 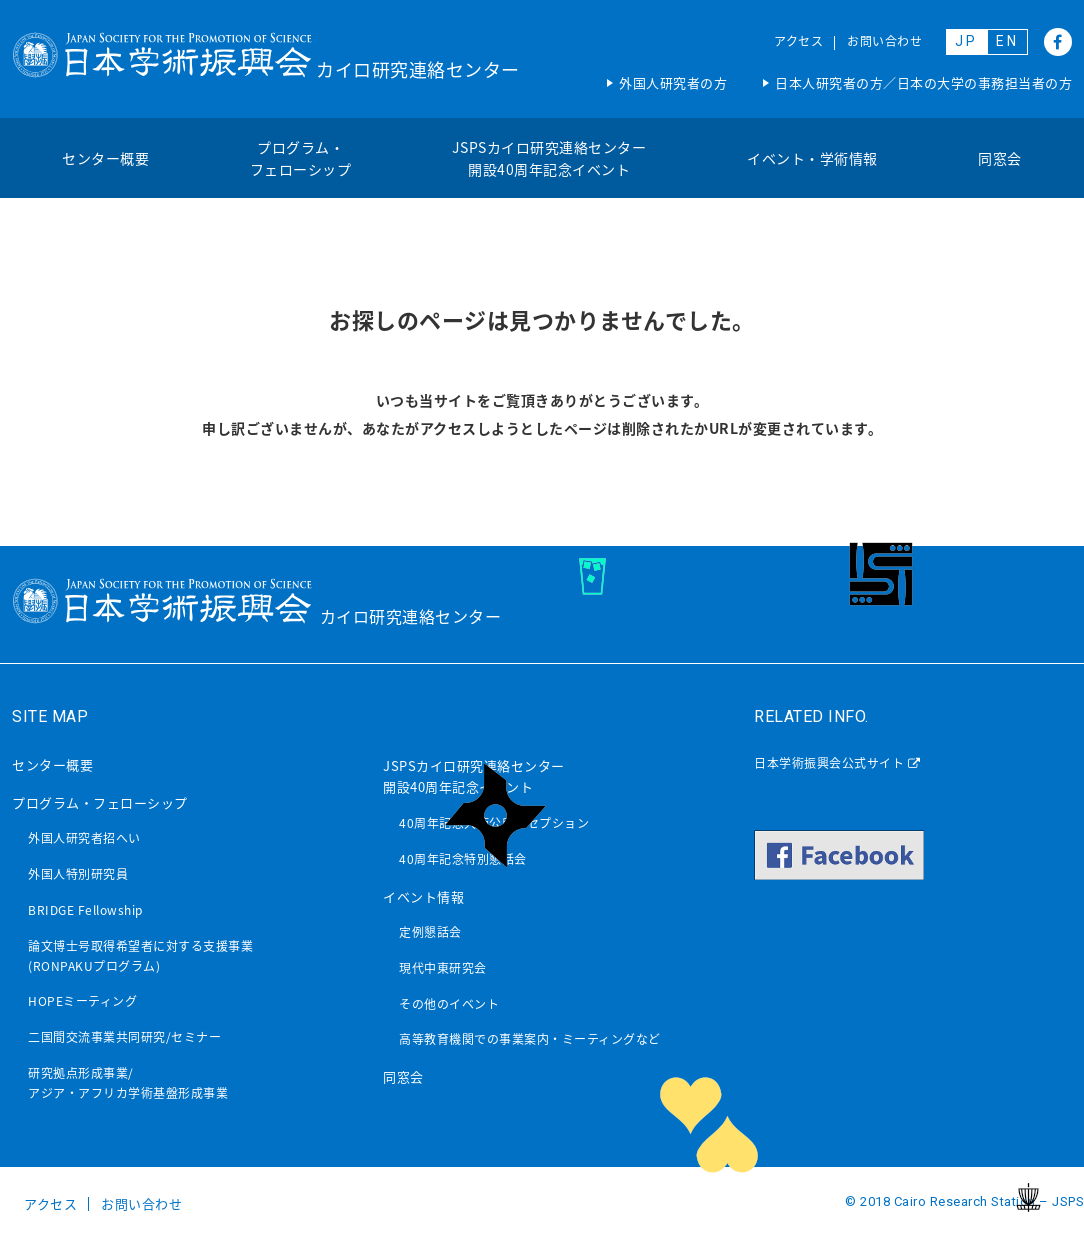 What do you see at coordinates (1028, 1197) in the screenshot?
I see `access disc golf course information` at bounding box center [1028, 1197].